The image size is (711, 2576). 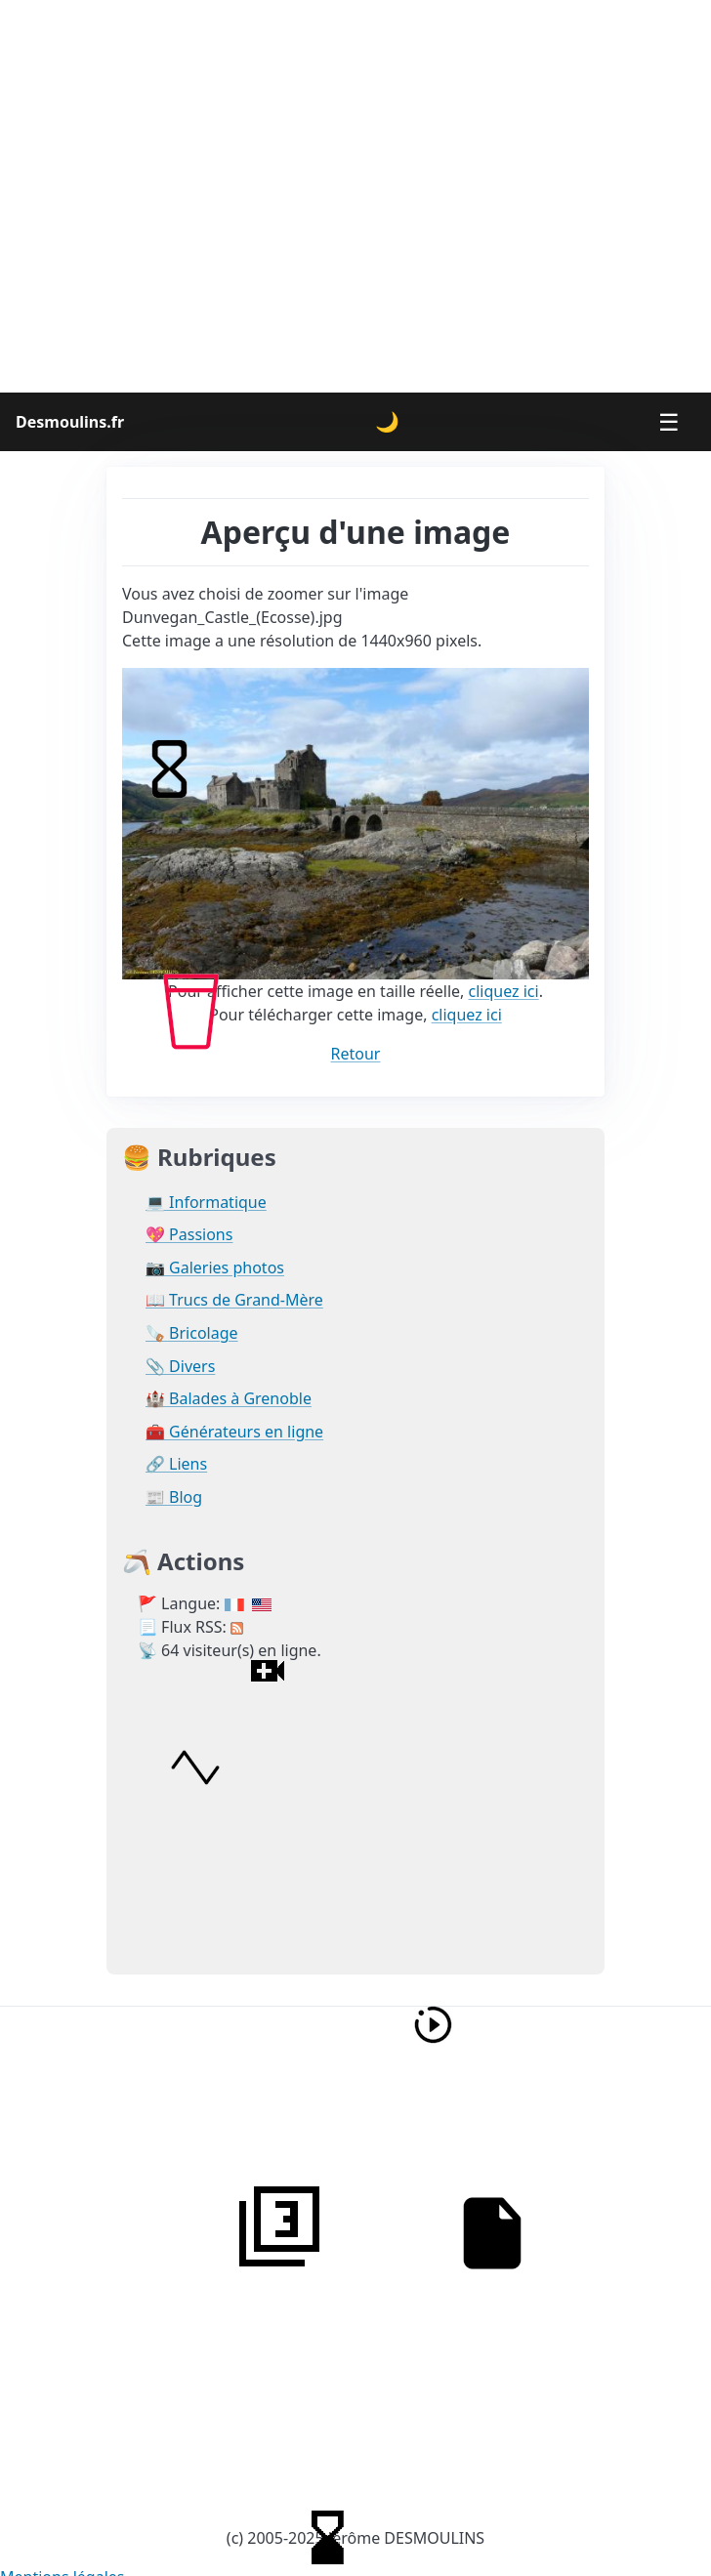 I want to click on toggle triangle waveform in audio synthesizer, so click(x=195, y=1767).